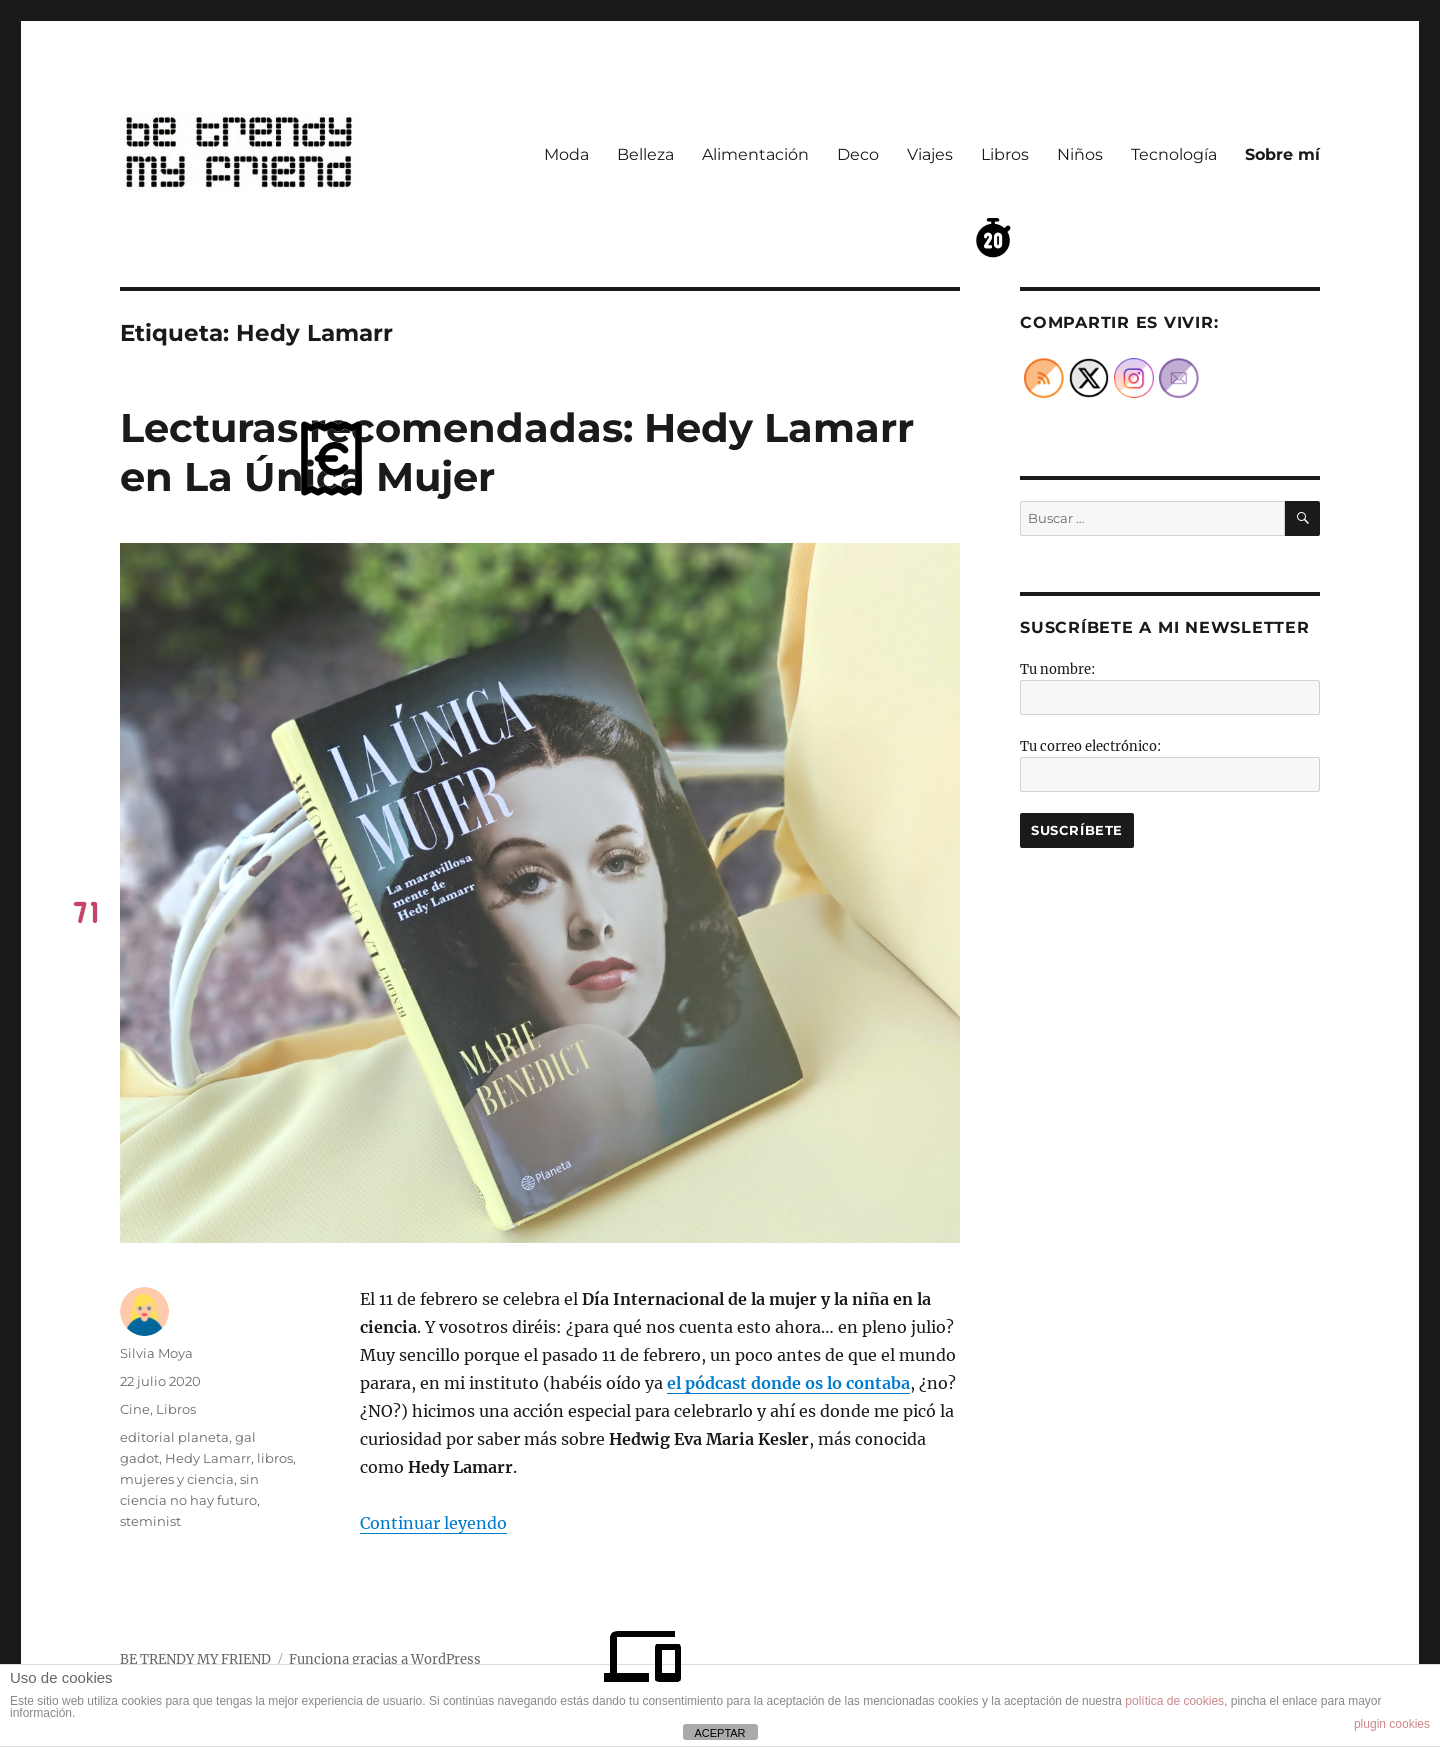 The height and width of the screenshot is (1747, 1440). What do you see at coordinates (642, 1656) in the screenshot?
I see `link or sync devices together` at bounding box center [642, 1656].